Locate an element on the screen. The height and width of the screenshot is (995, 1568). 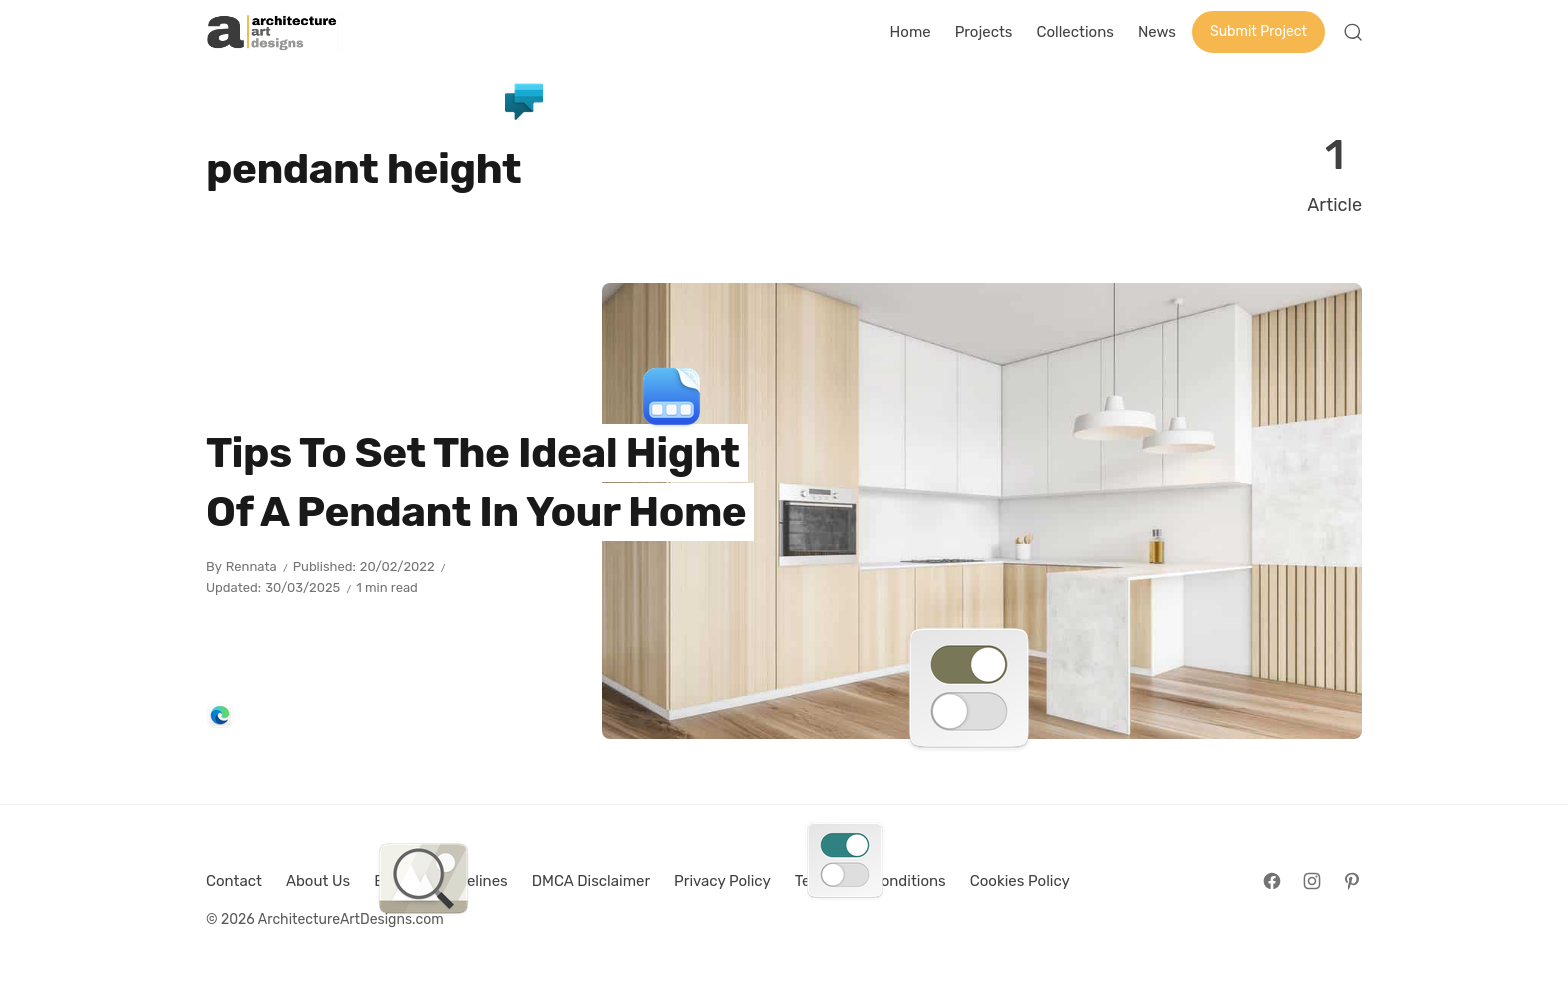
open desktop app or file manager is located at coordinates (671, 396).